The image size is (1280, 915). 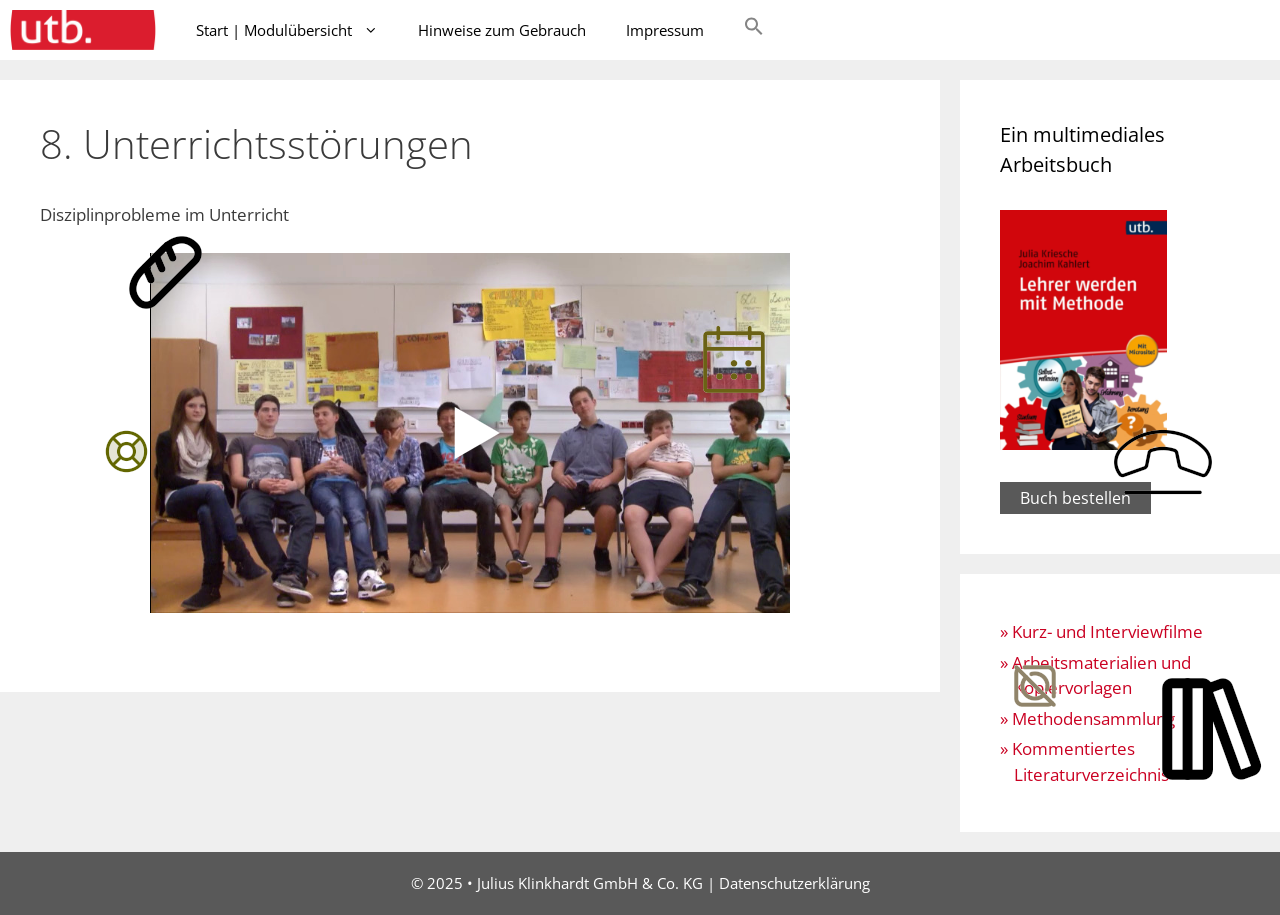 What do you see at coordinates (734, 362) in the screenshot?
I see `view calendar events` at bounding box center [734, 362].